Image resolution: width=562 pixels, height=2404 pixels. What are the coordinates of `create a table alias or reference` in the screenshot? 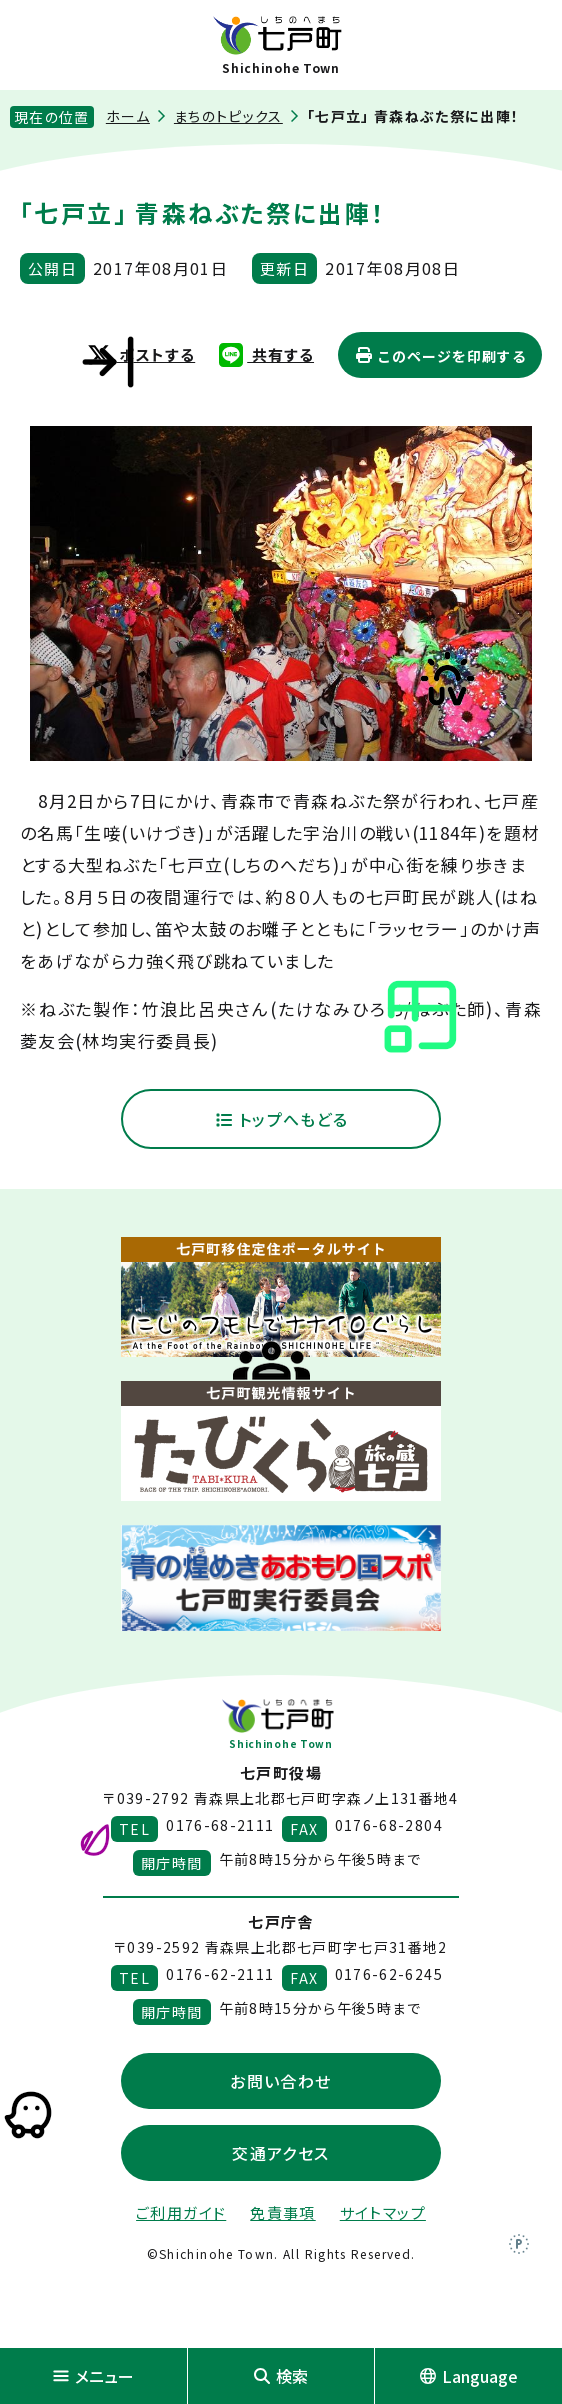 It's located at (422, 1015).